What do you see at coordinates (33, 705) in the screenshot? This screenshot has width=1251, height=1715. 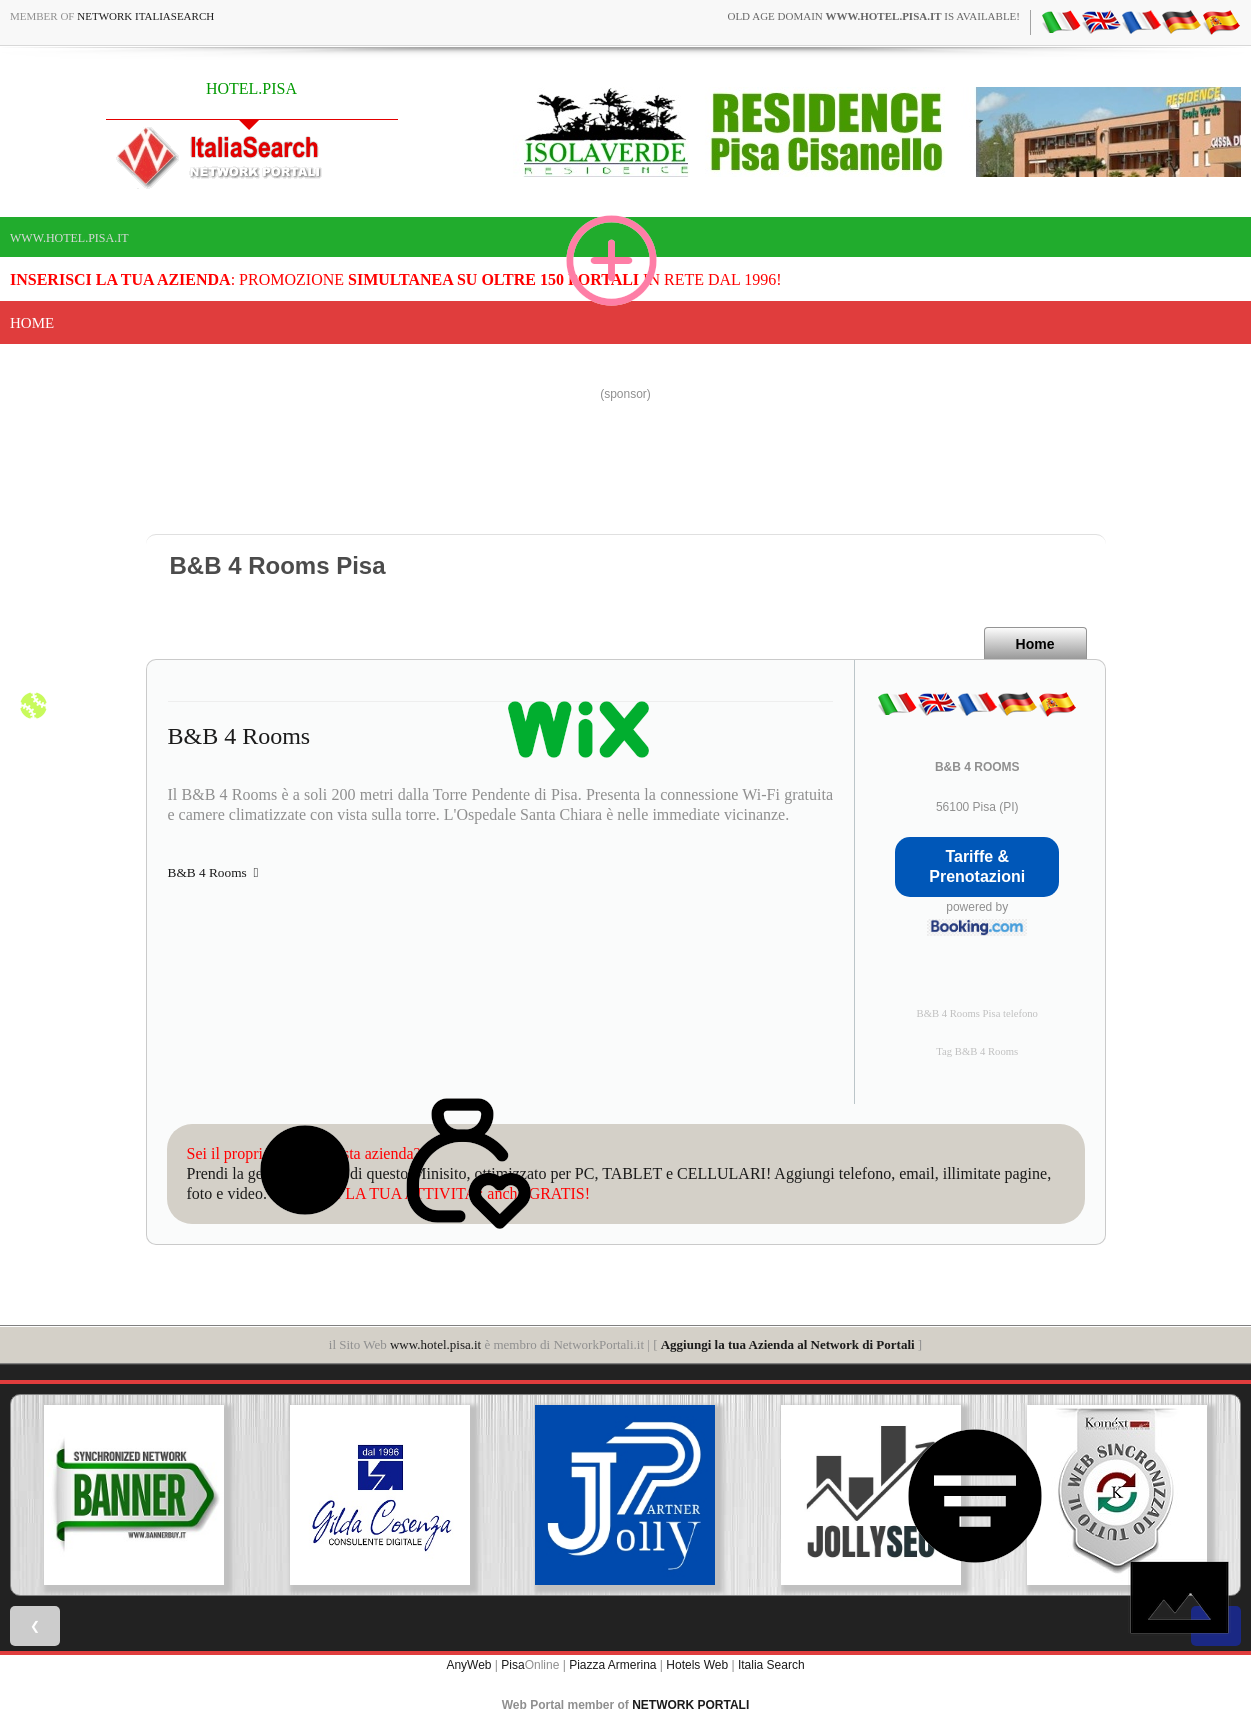 I see `view baseball scores or stats` at bounding box center [33, 705].